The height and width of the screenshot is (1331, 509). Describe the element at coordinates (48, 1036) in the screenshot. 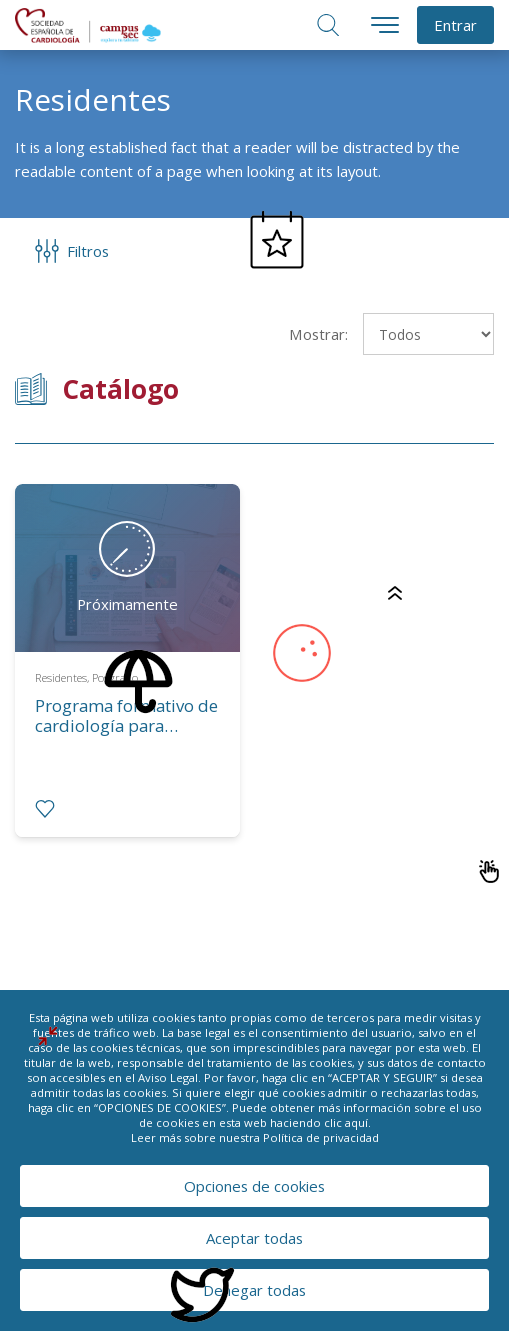

I see `collapse or minimize content` at that location.